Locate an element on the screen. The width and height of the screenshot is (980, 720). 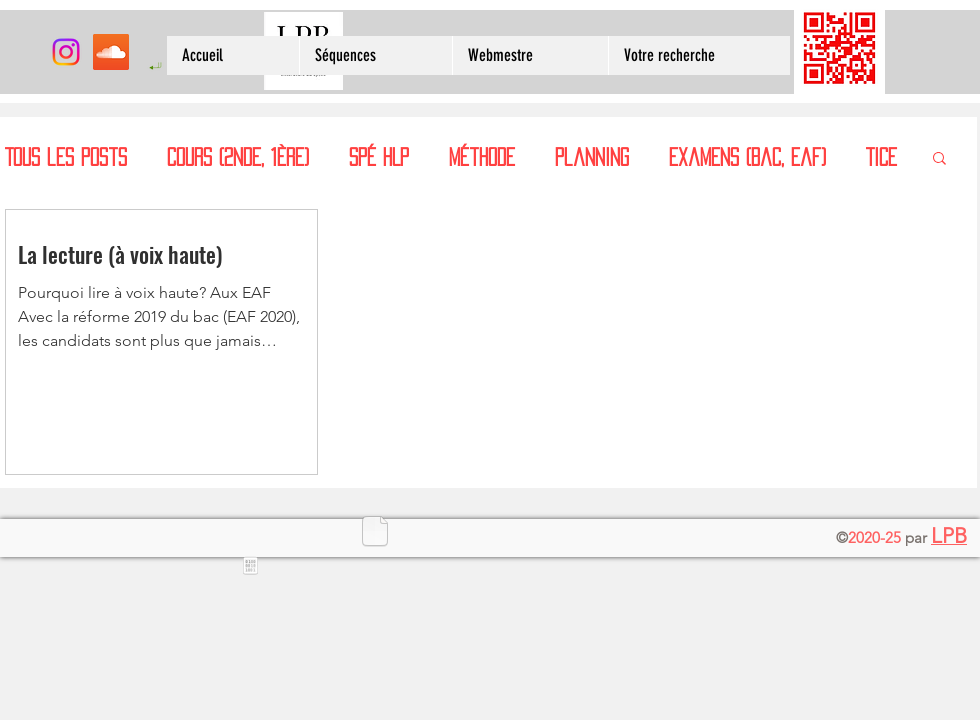
indicates a binary or raw data file is located at coordinates (250, 565).